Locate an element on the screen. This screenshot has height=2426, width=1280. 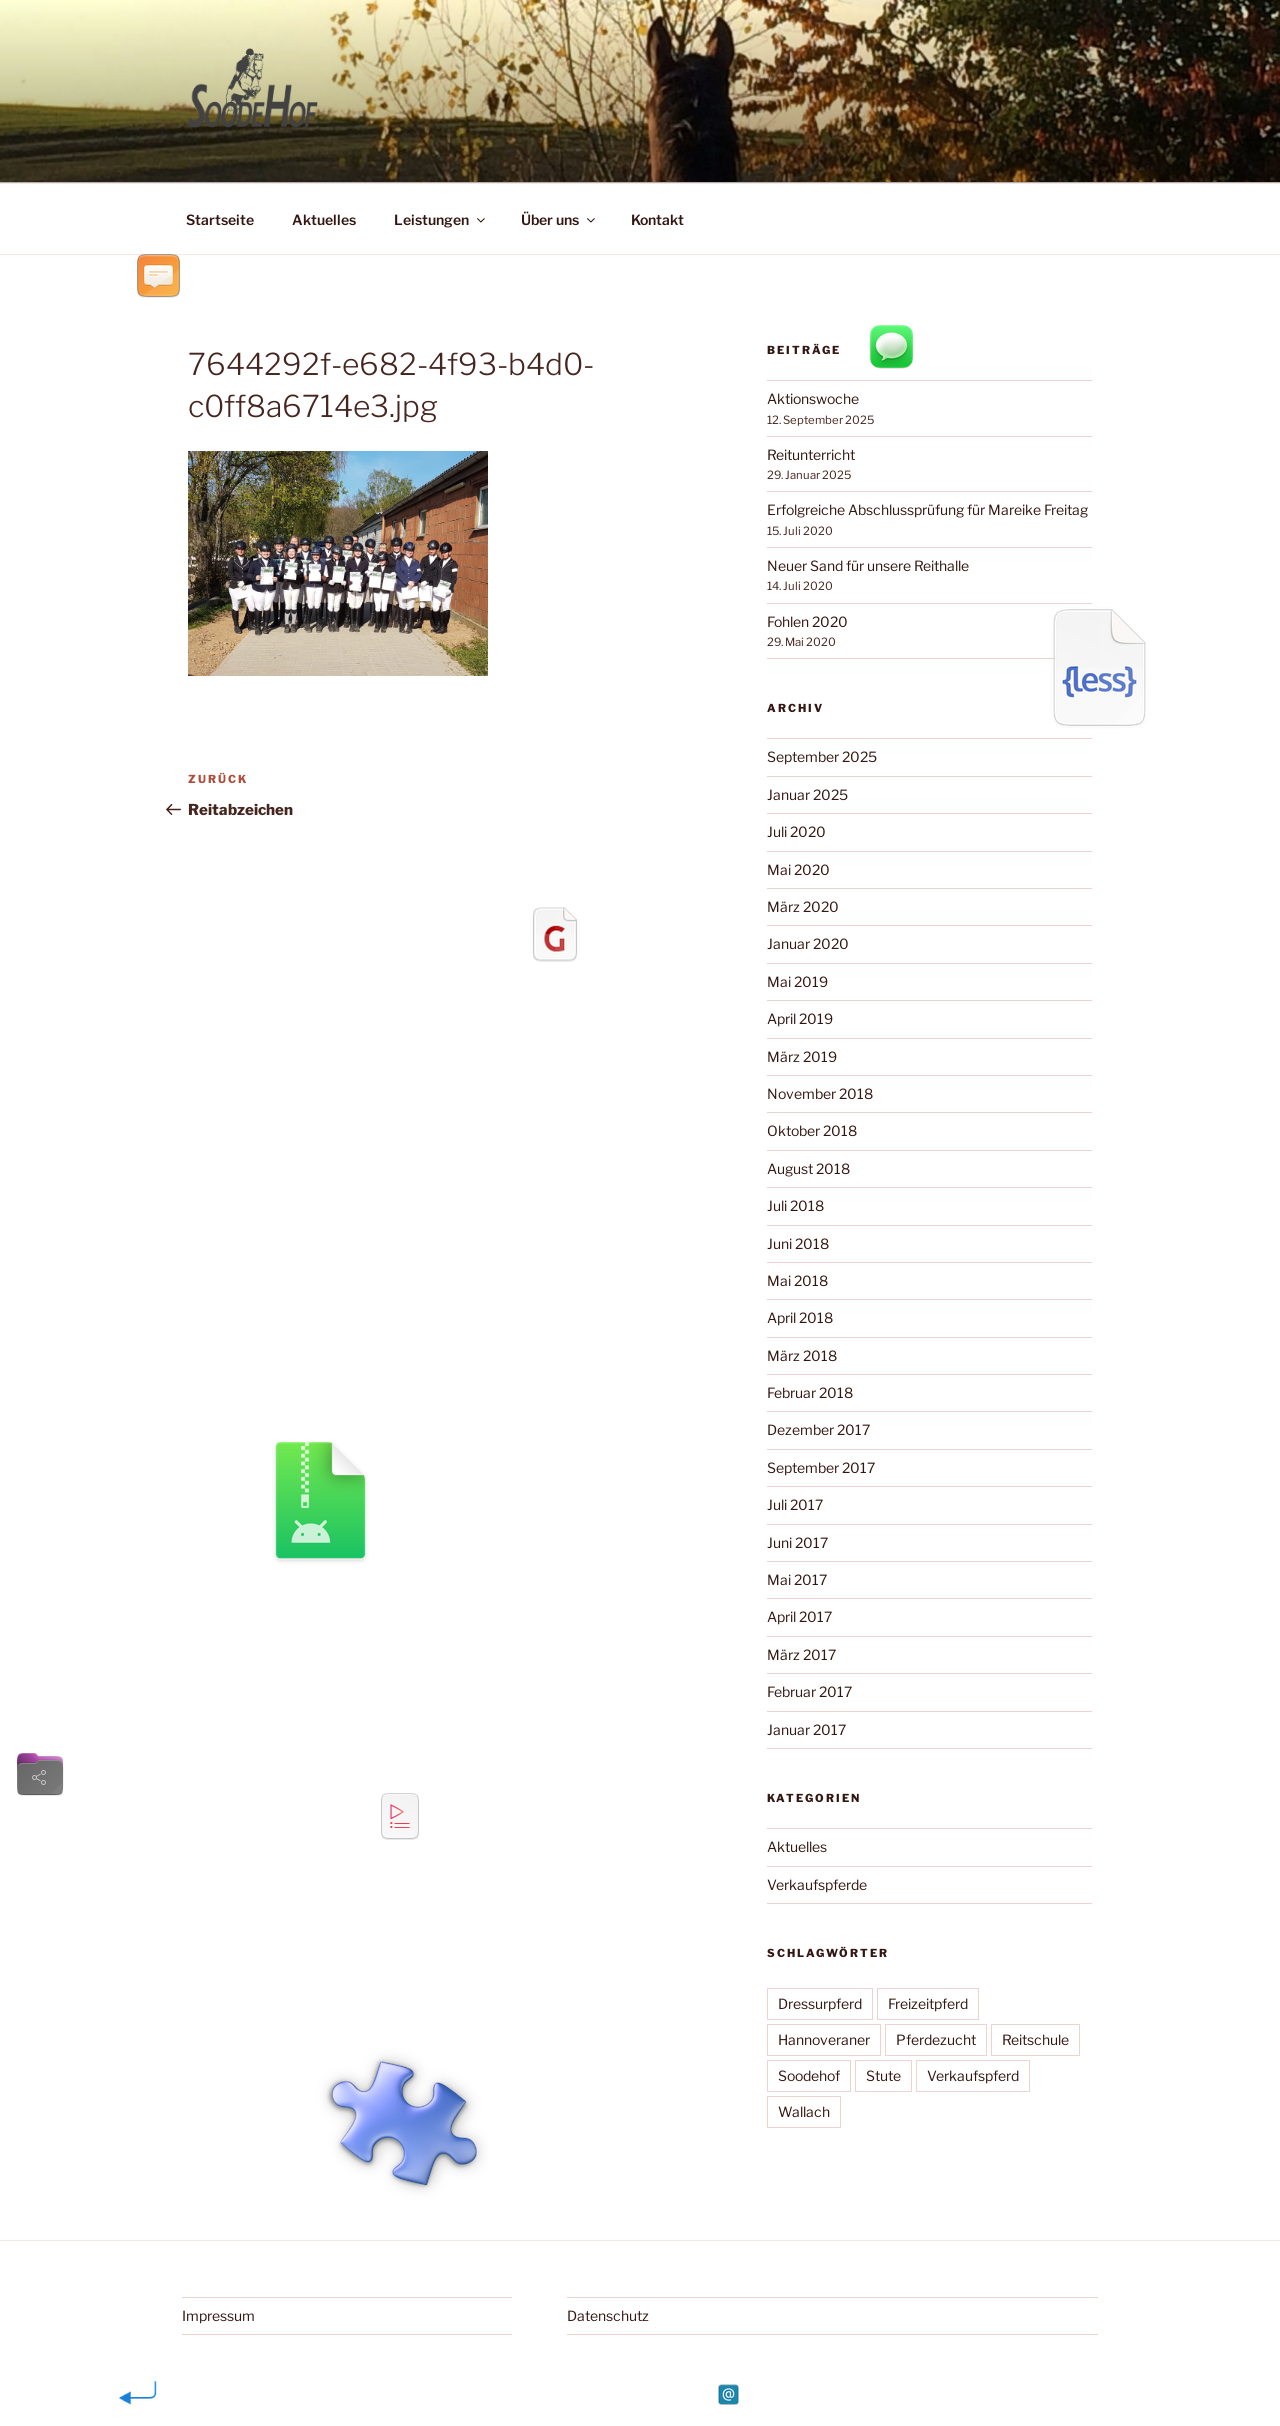
an mp3 playlist file is located at coordinates (400, 1816).